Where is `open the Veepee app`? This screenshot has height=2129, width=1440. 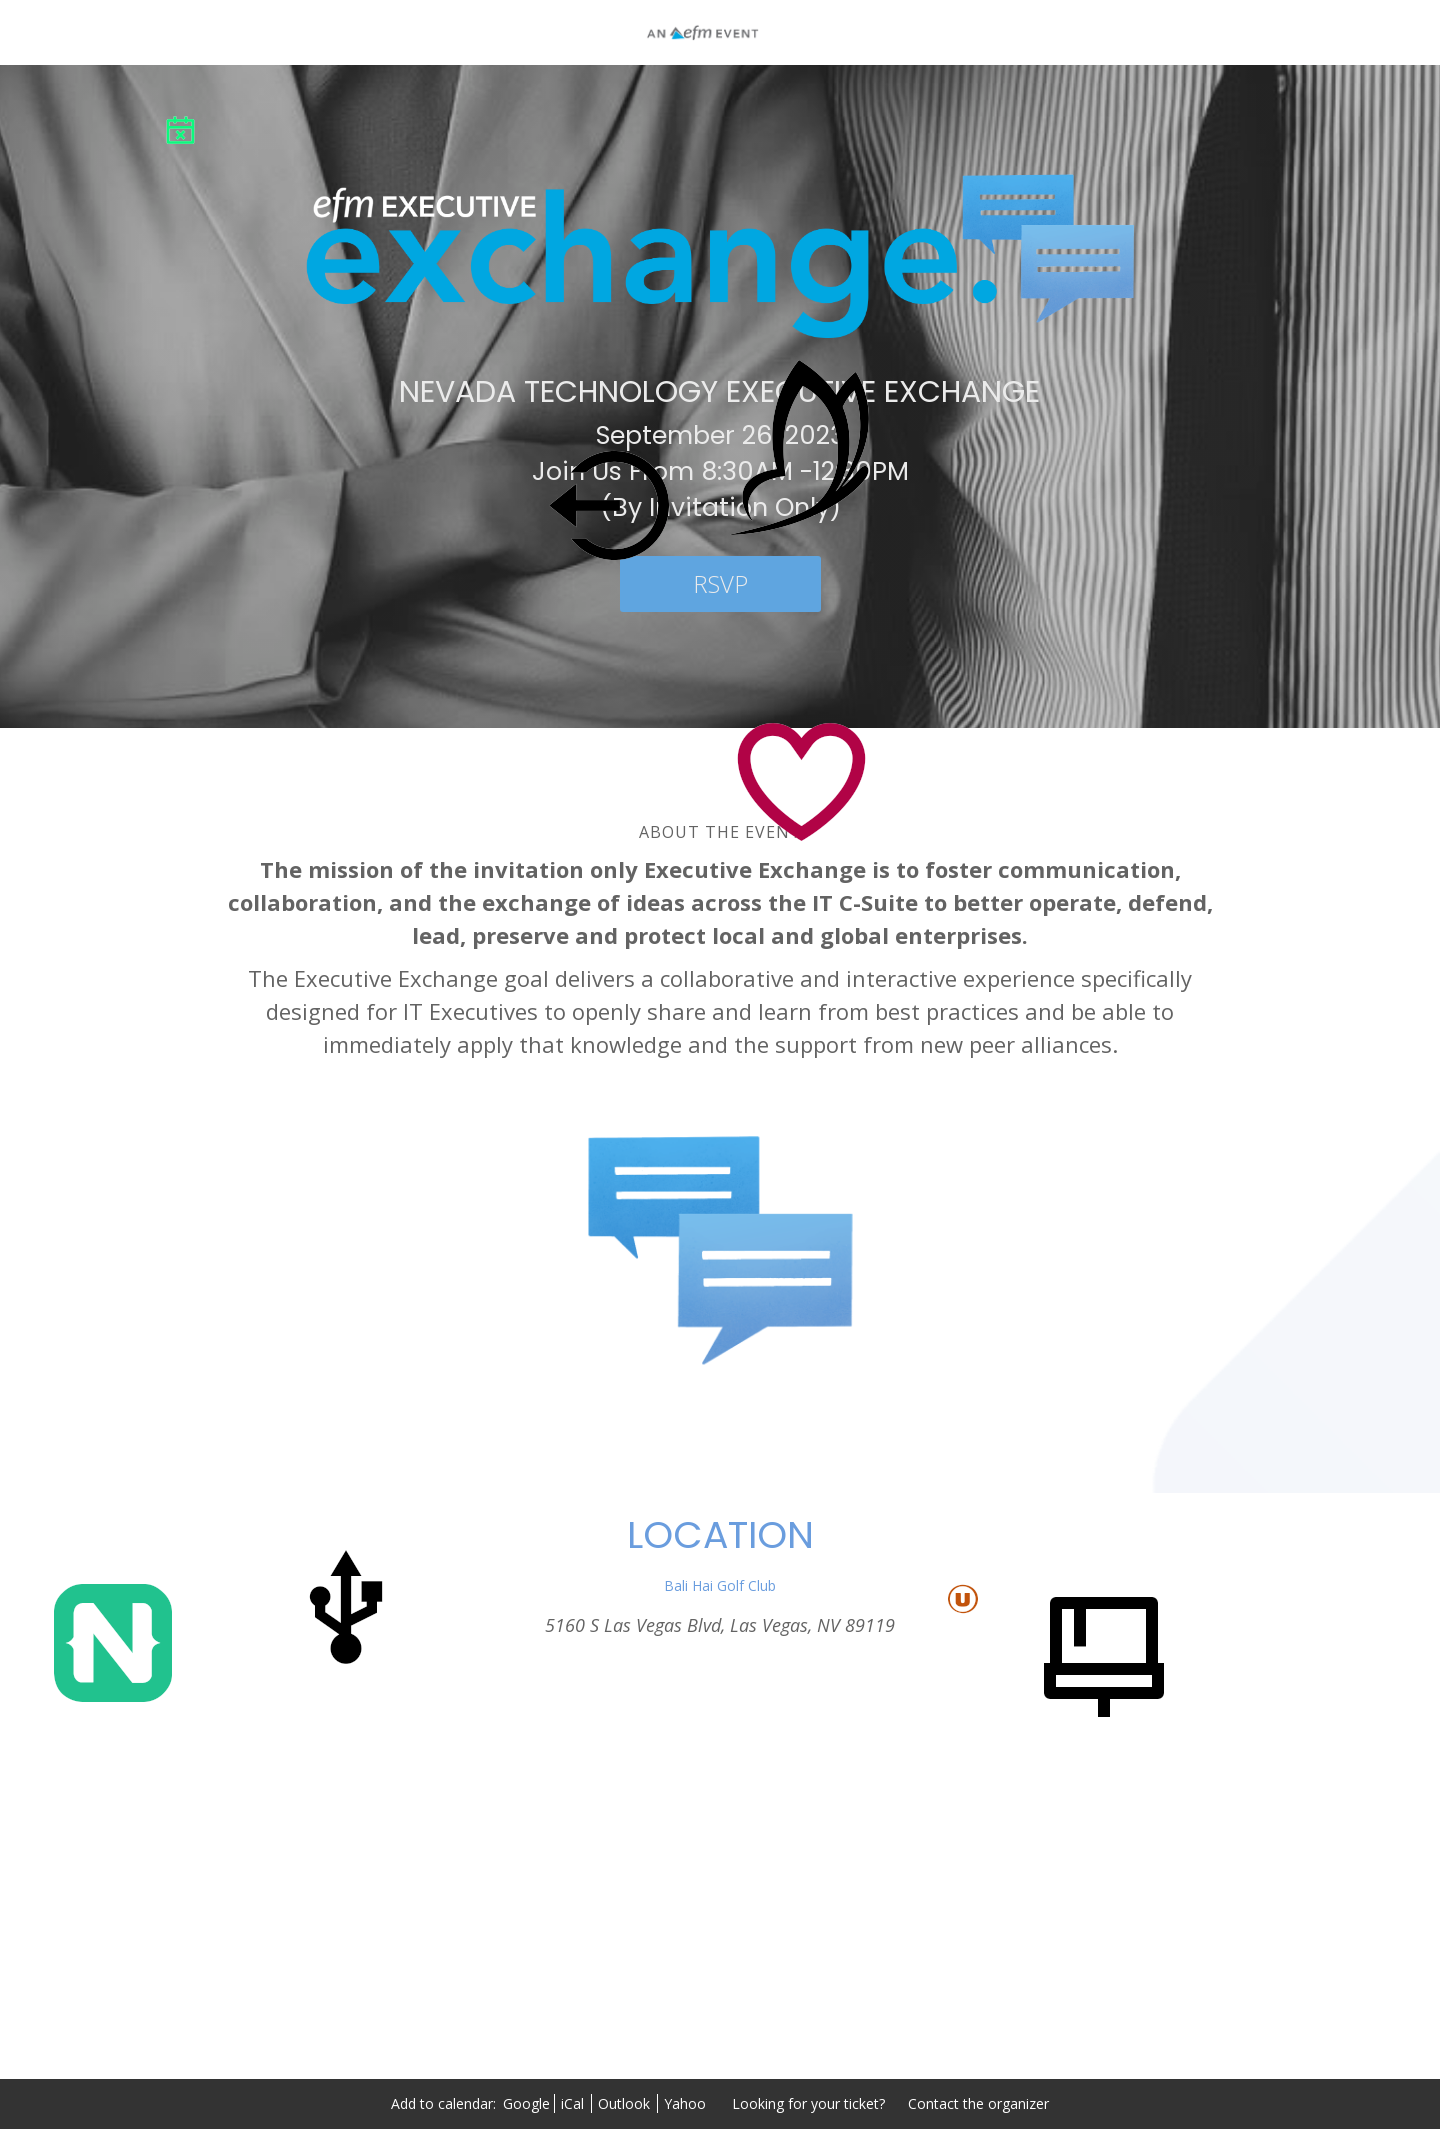 open the Veepee app is located at coordinates (799, 447).